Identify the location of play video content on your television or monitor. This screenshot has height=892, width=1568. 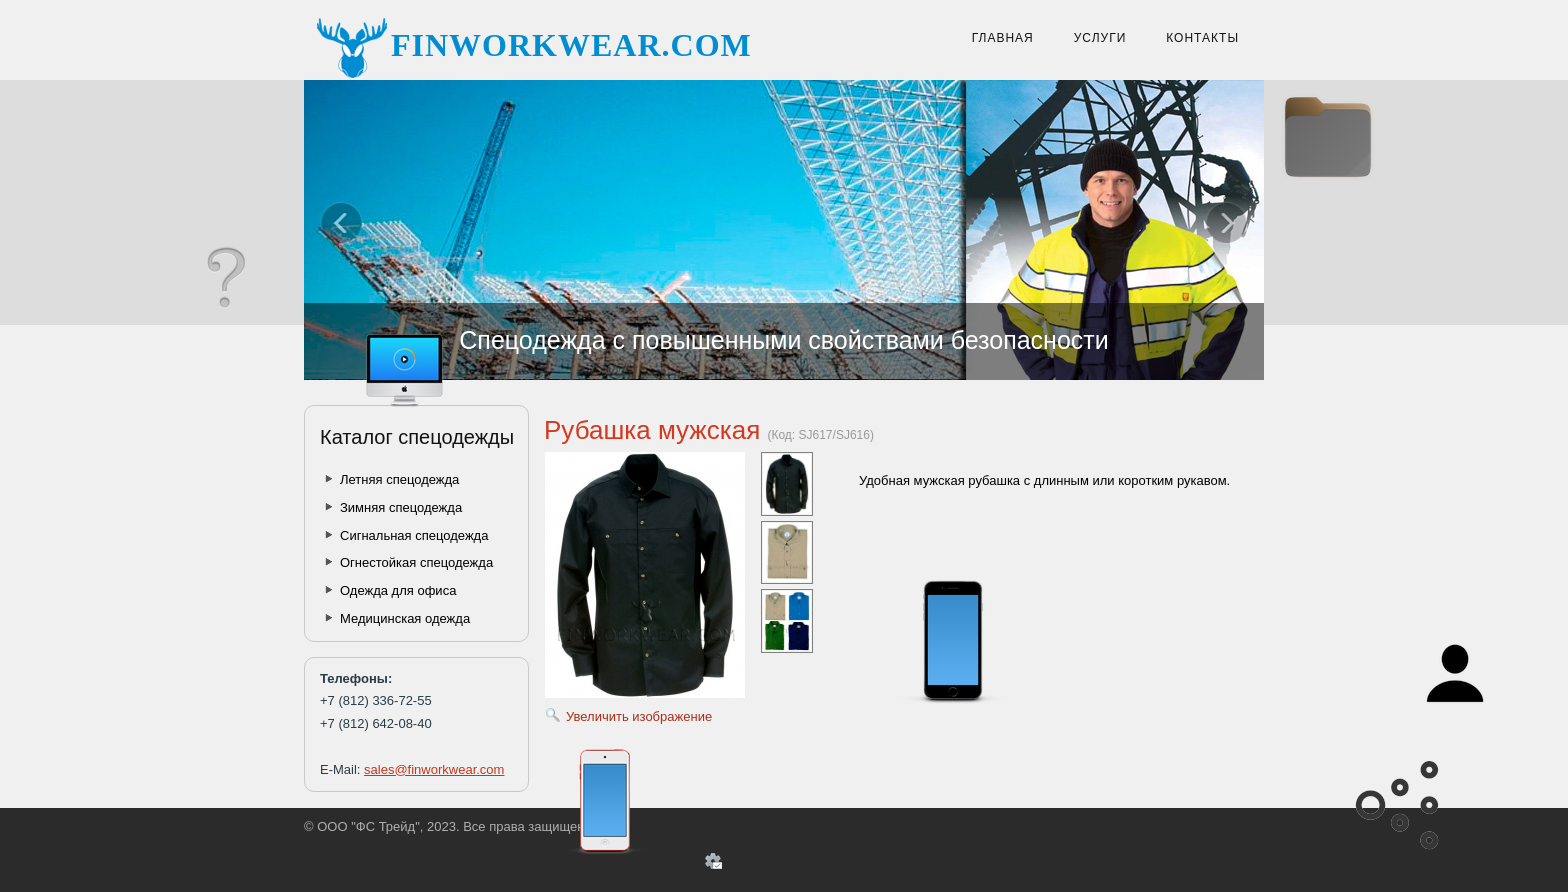
(404, 370).